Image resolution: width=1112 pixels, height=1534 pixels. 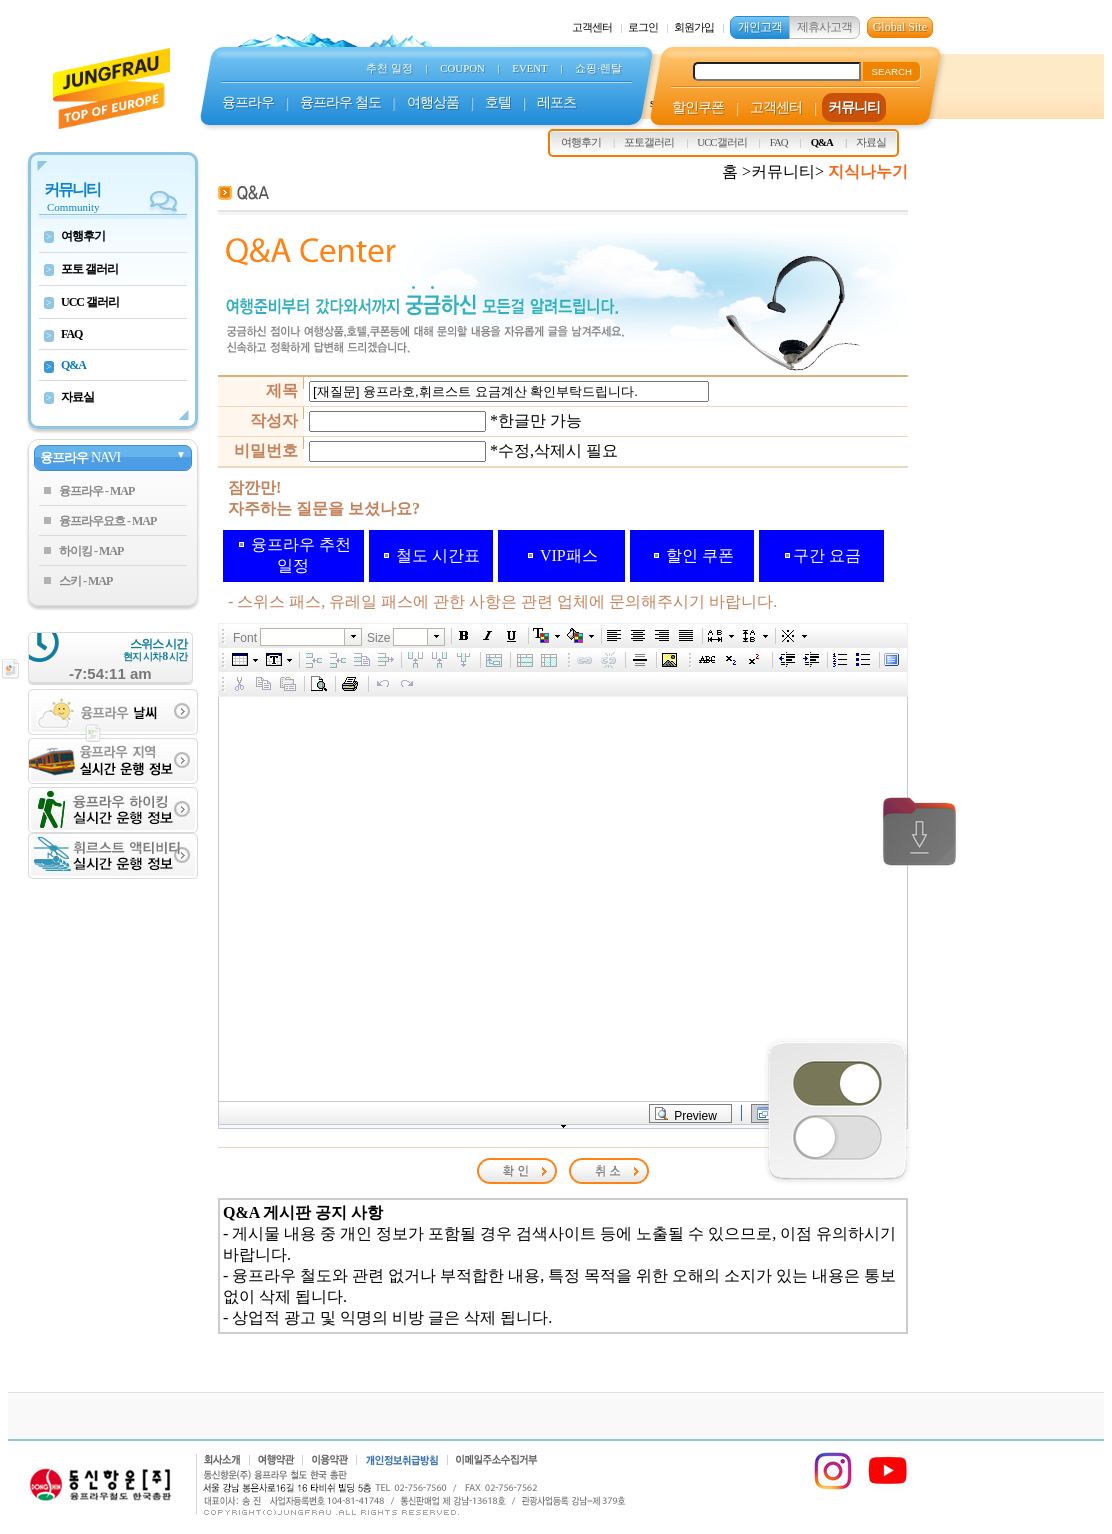 What do you see at coordinates (919, 831) in the screenshot?
I see `open your downloads folder` at bounding box center [919, 831].